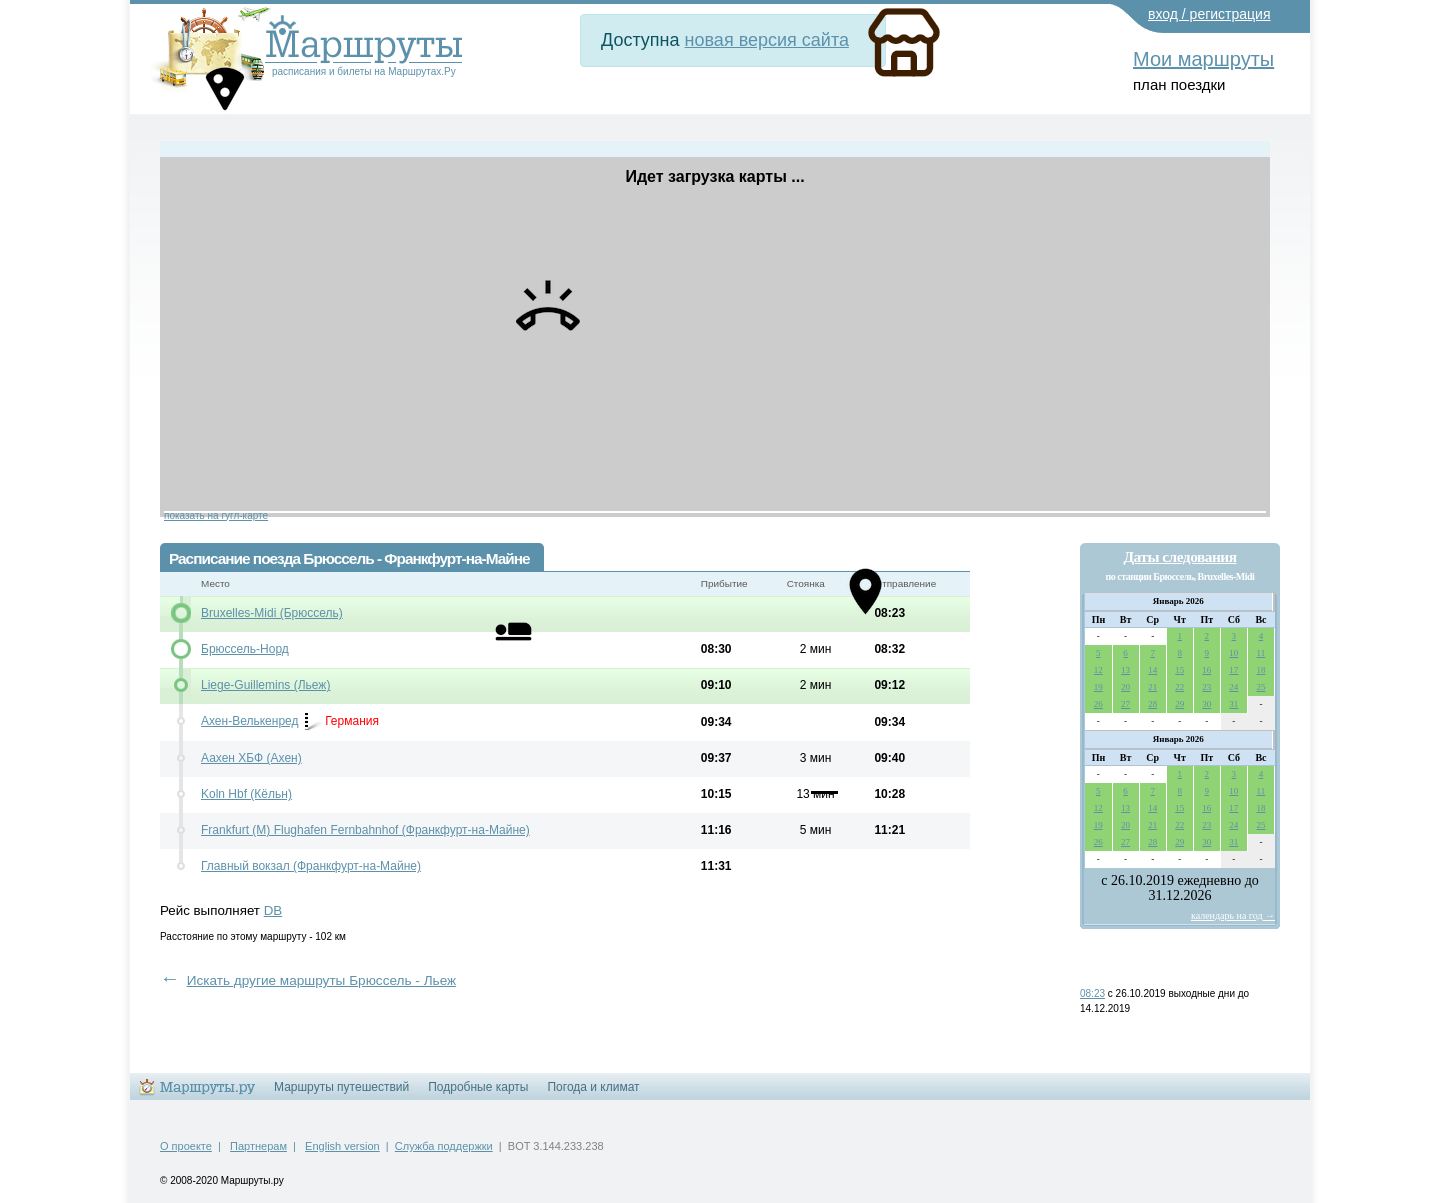 The height and width of the screenshot is (1203, 1440). Describe the element at coordinates (225, 90) in the screenshot. I see `find nearby pizza restaurants` at that location.